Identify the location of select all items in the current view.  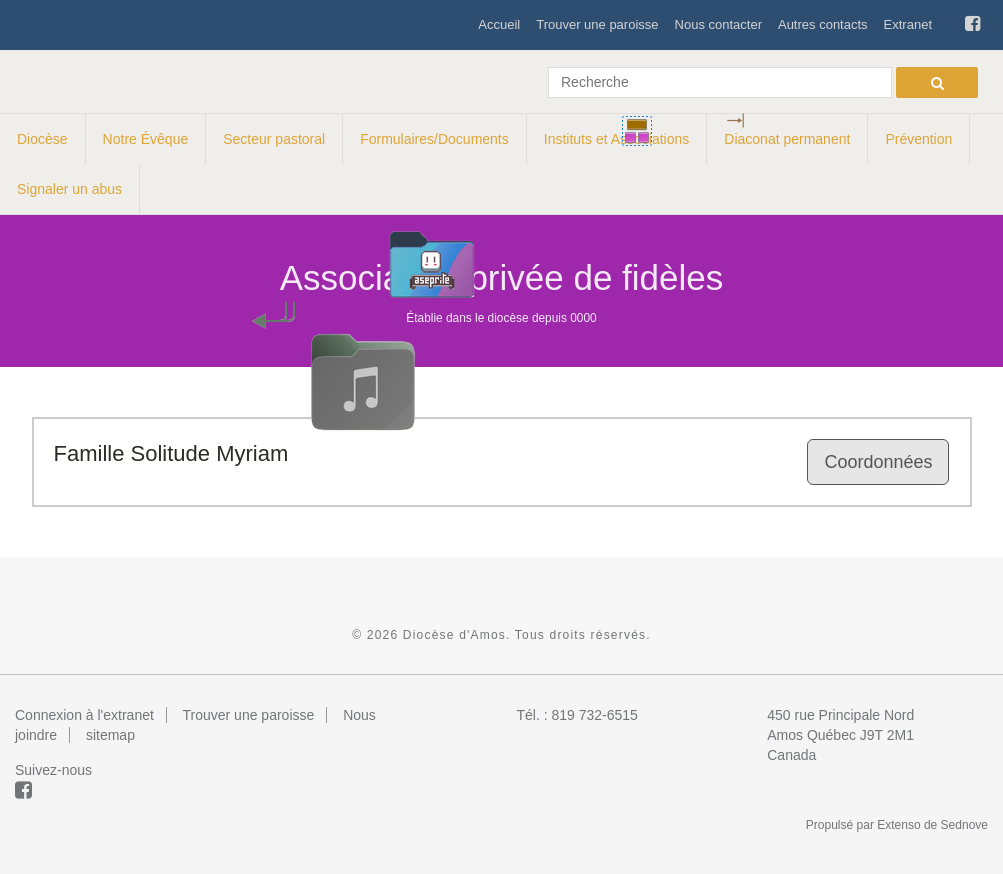
(637, 131).